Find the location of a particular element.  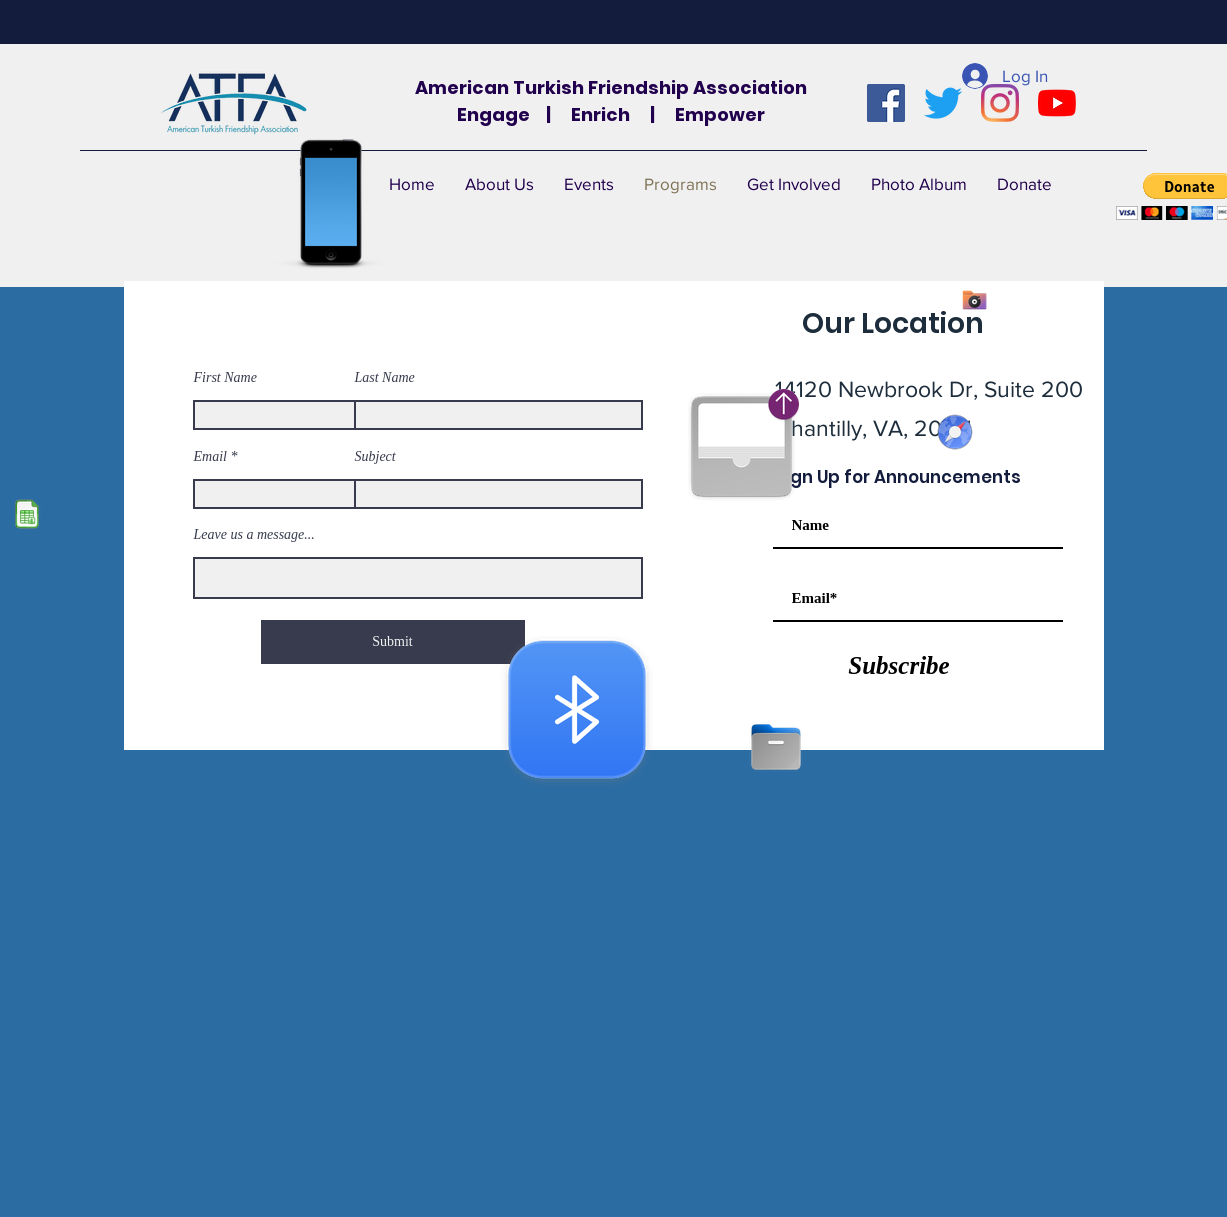

placeholder or missing library behavior indicator is located at coordinates (282, 446).